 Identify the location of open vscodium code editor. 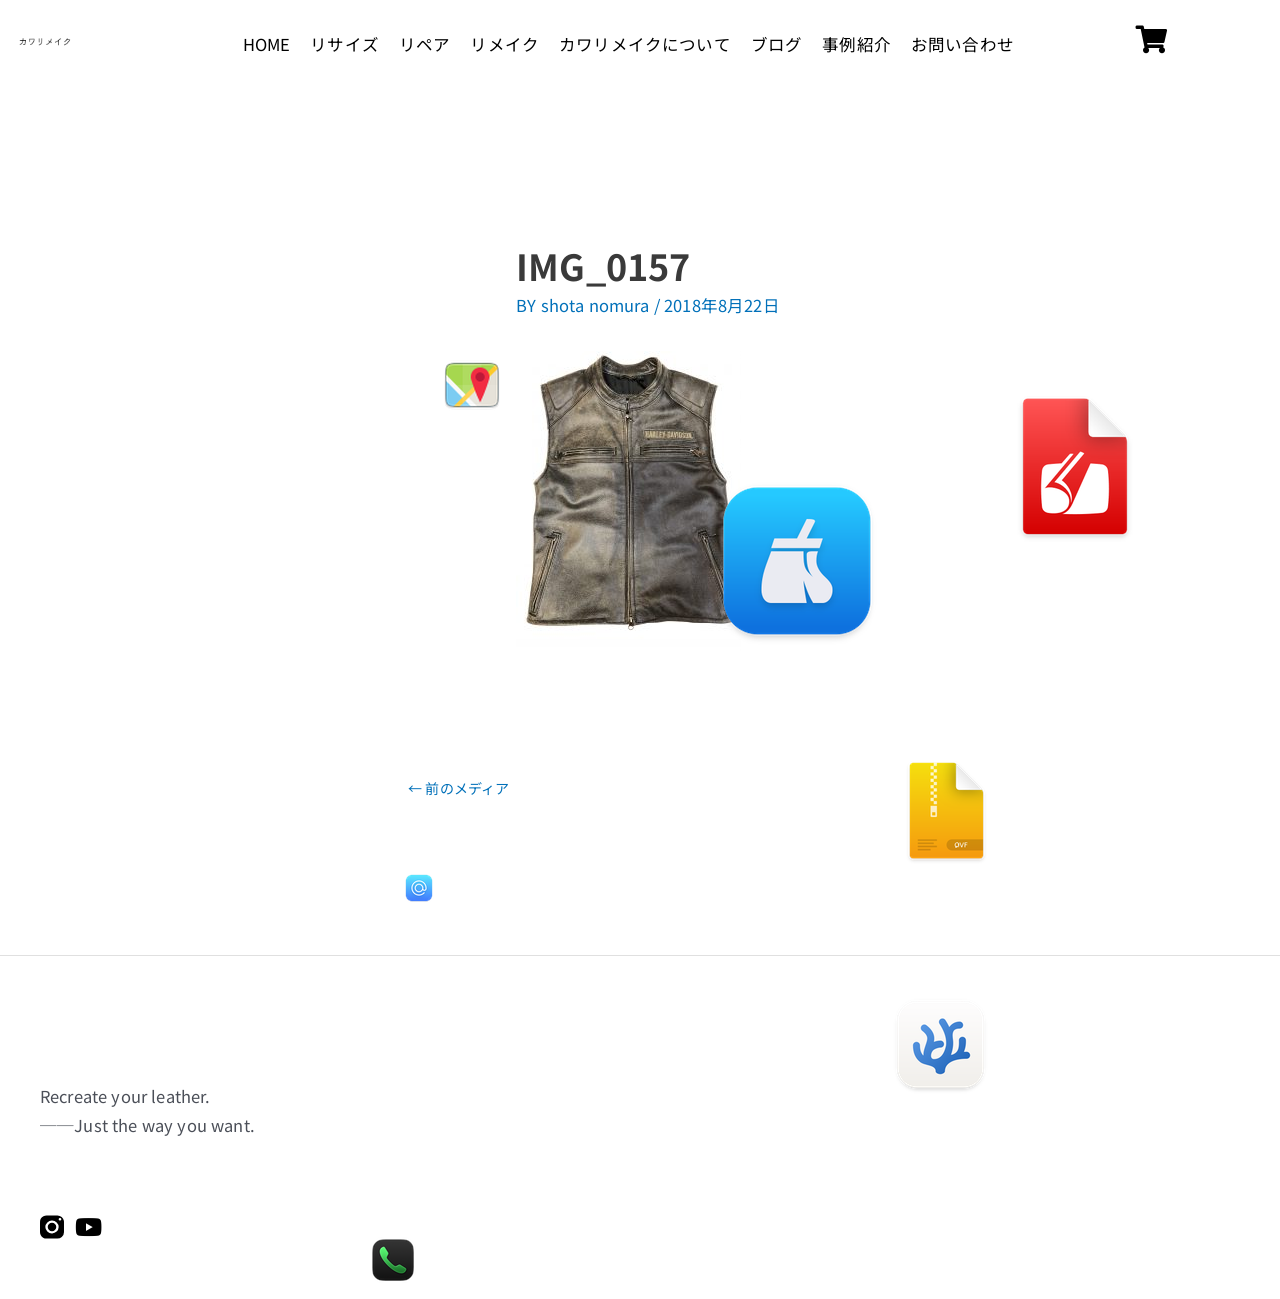
(940, 1044).